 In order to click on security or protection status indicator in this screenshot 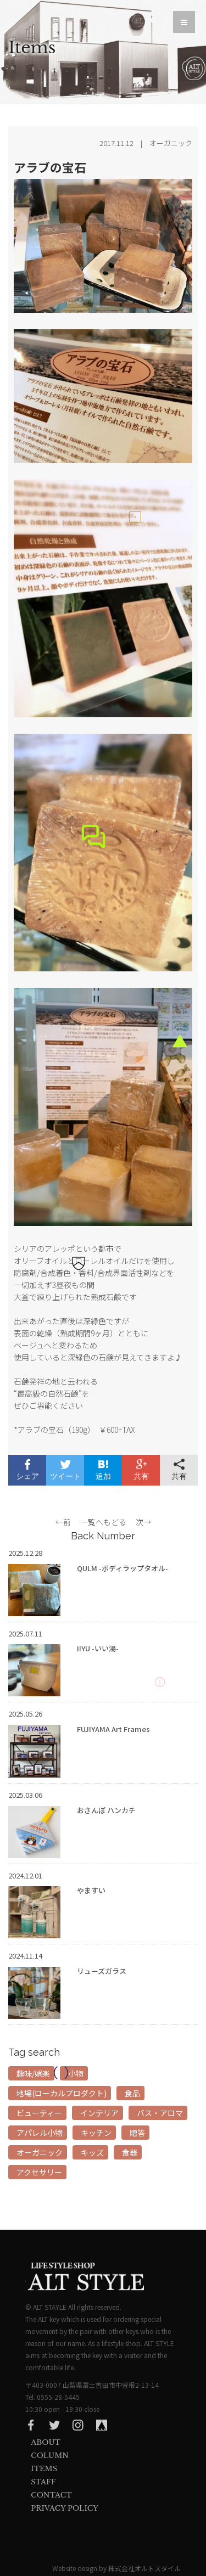, I will do `click(79, 1263)`.